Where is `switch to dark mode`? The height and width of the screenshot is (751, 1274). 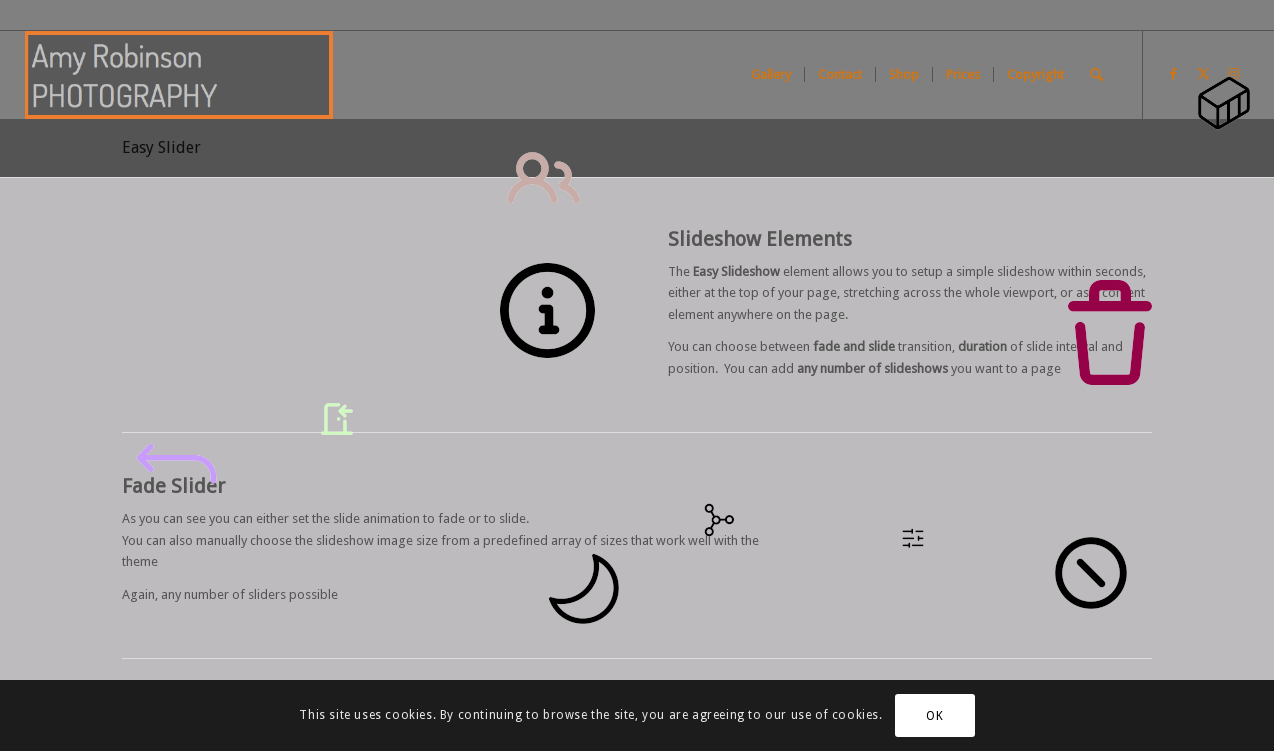 switch to dark mode is located at coordinates (583, 588).